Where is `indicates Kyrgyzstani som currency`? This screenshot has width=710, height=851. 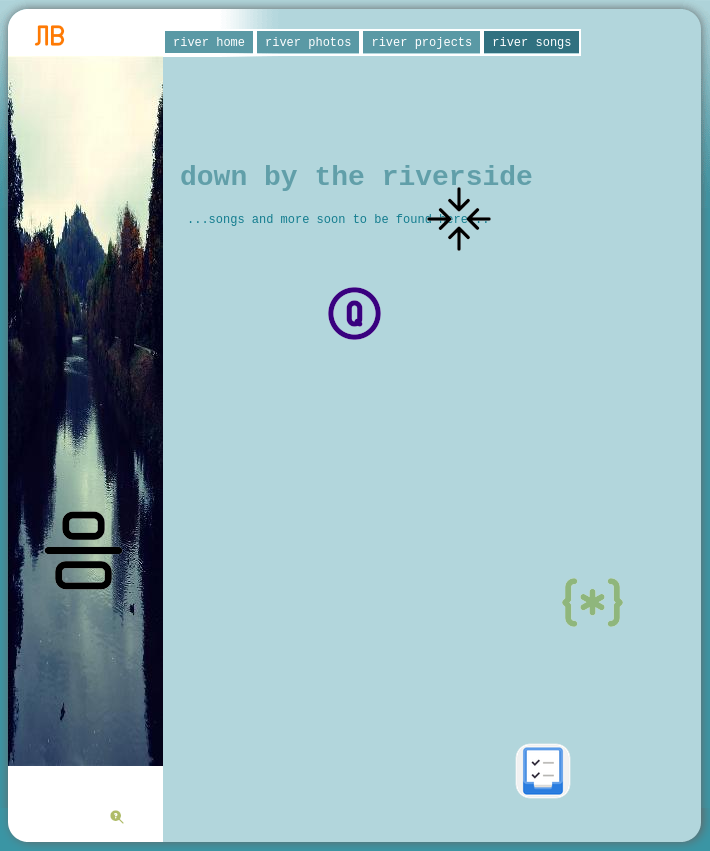 indicates Kyrgyzstani som currency is located at coordinates (49, 35).